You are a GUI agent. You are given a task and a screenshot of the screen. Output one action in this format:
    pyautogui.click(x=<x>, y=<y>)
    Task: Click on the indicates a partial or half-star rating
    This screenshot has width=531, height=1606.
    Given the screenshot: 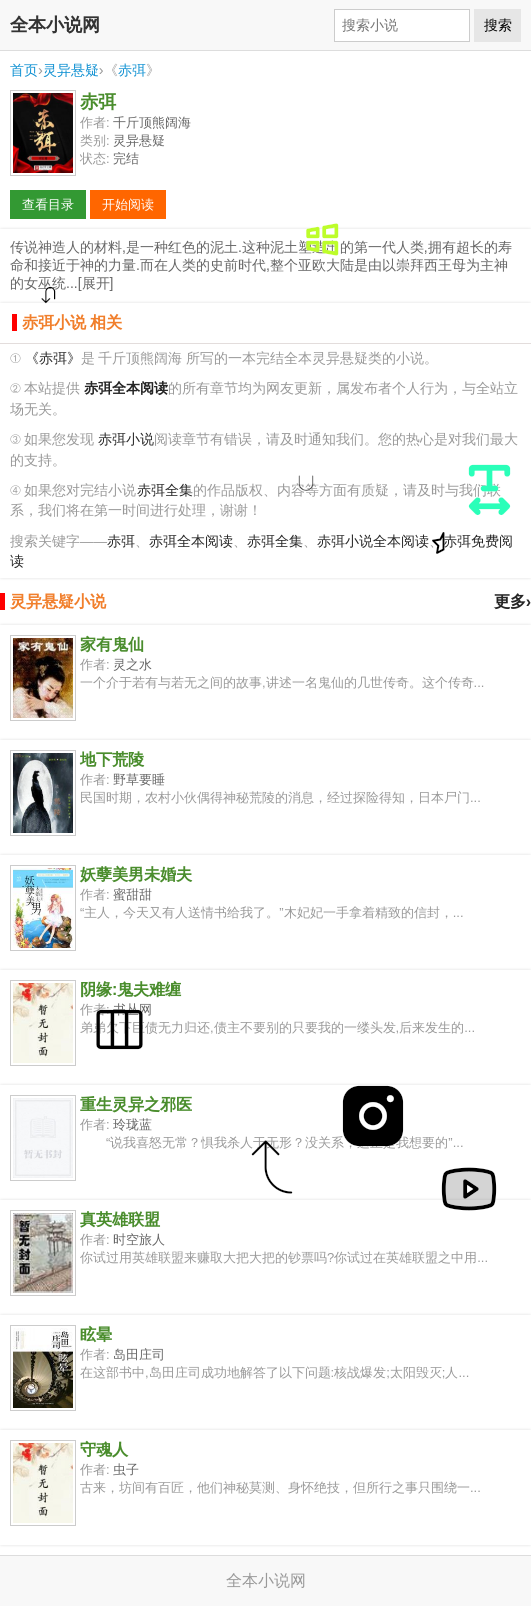 What is the action you would take?
    pyautogui.click(x=443, y=543)
    